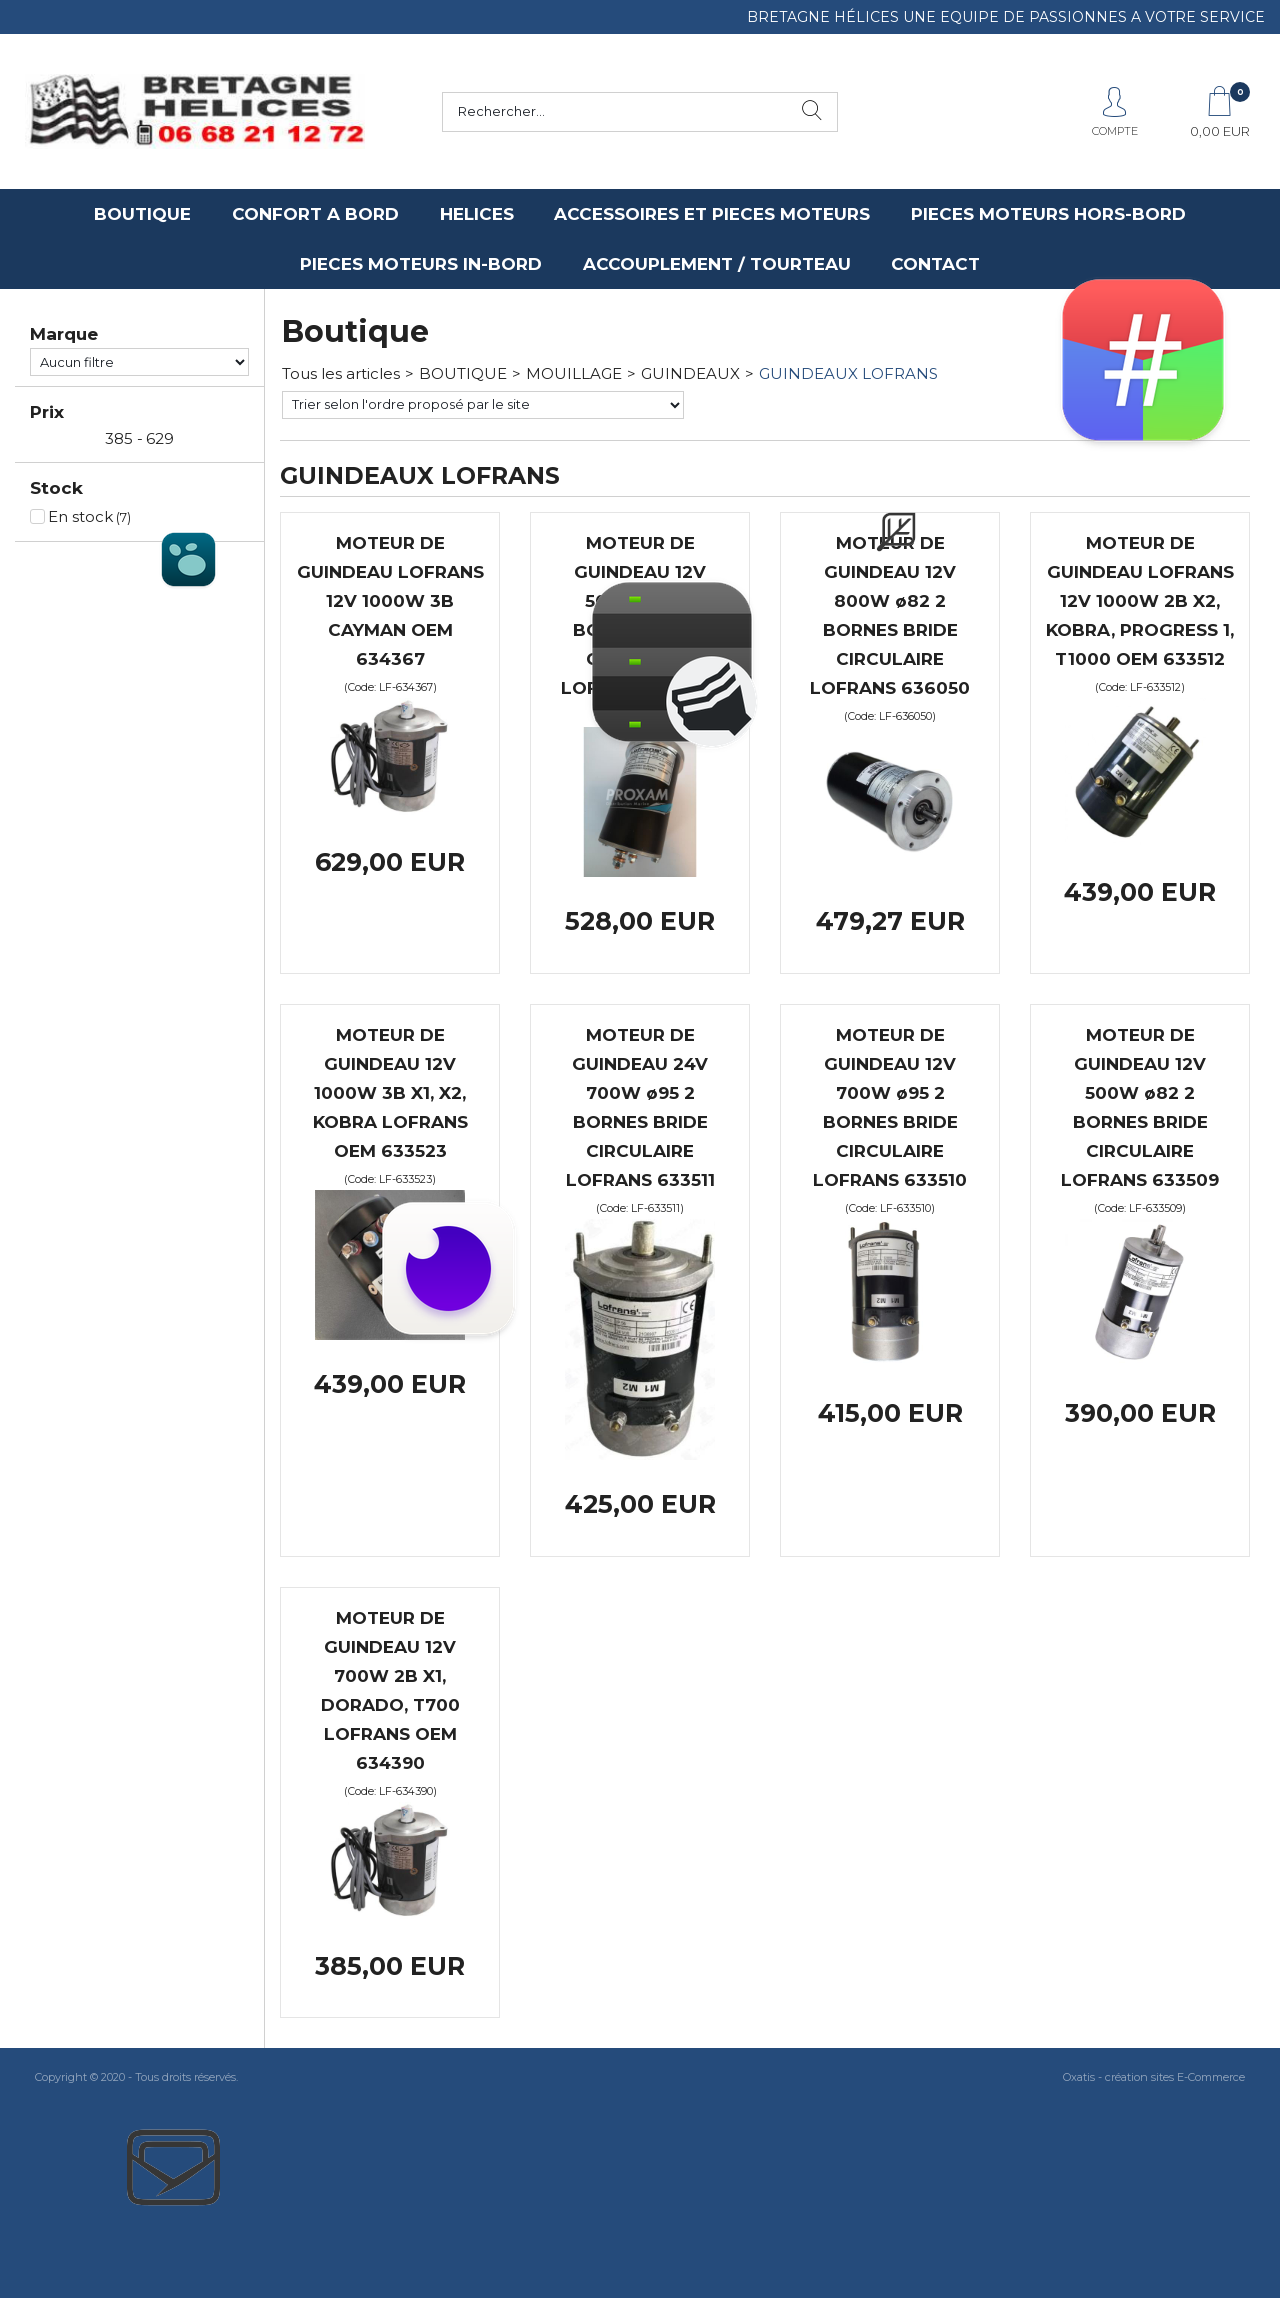  What do you see at coordinates (1143, 360) in the screenshot?
I see `open gtkhash checksum verification tool` at bounding box center [1143, 360].